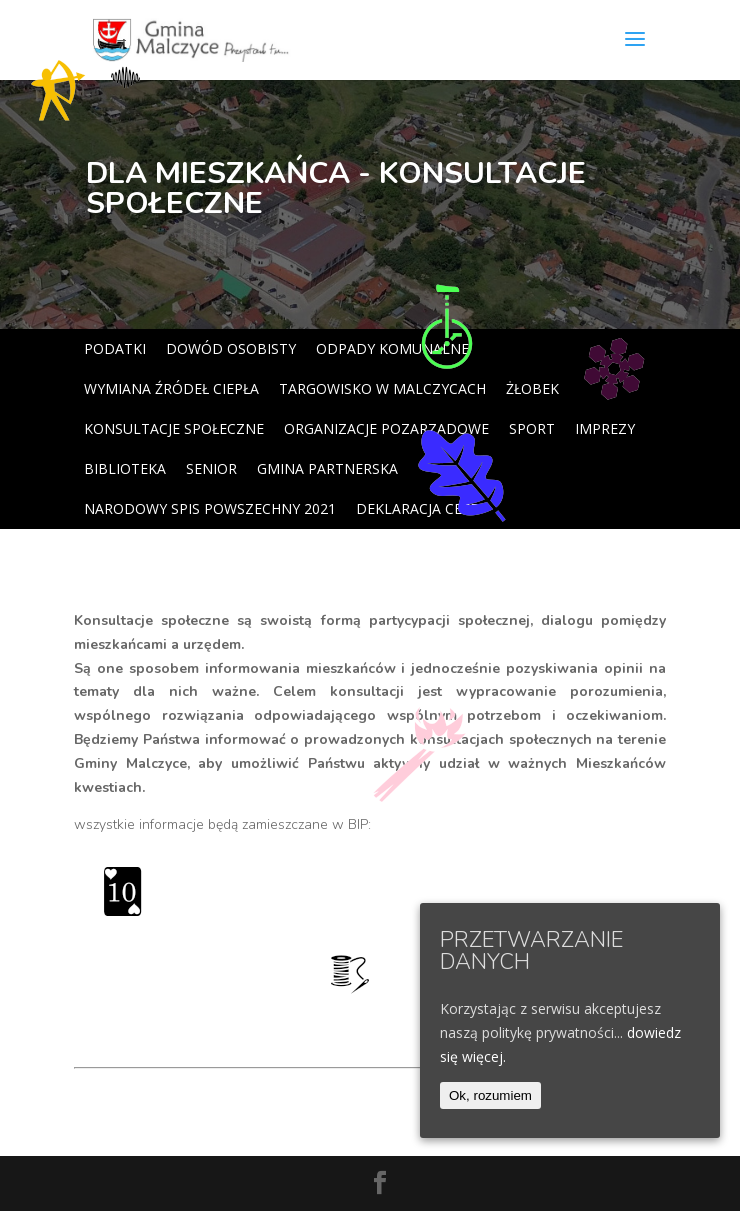  Describe the element at coordinates (55, 90) in the screenshot. I see `select archer class or character` at that location.